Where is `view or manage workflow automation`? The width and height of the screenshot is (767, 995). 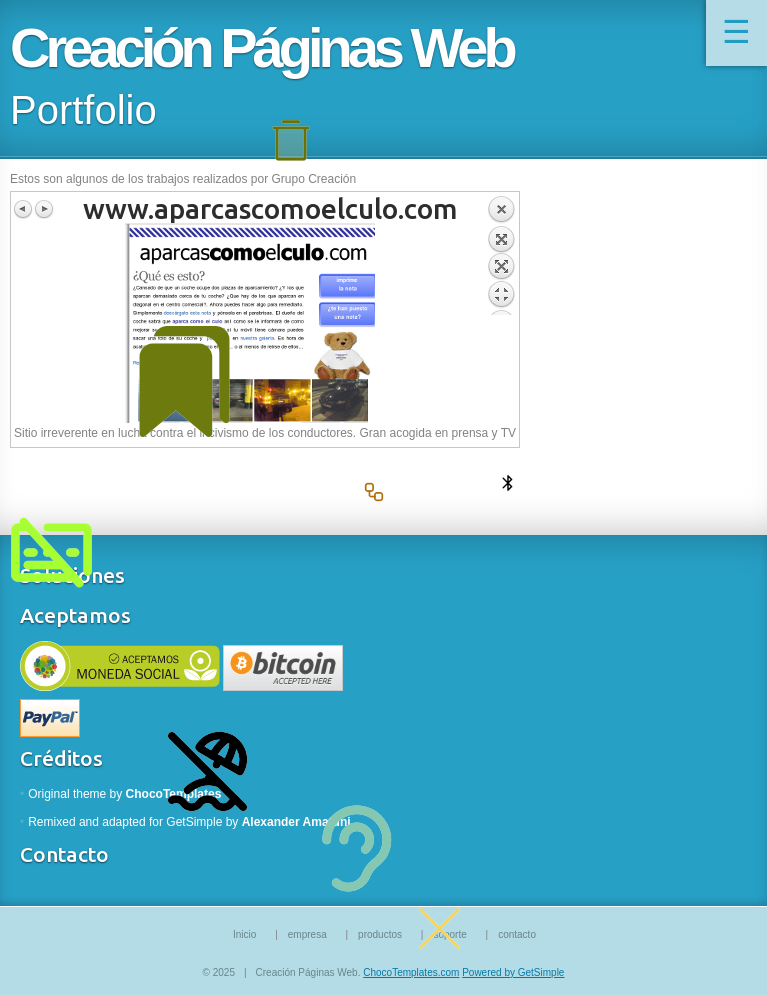
view or manage workflow automation is located at coordinates (374, 492).